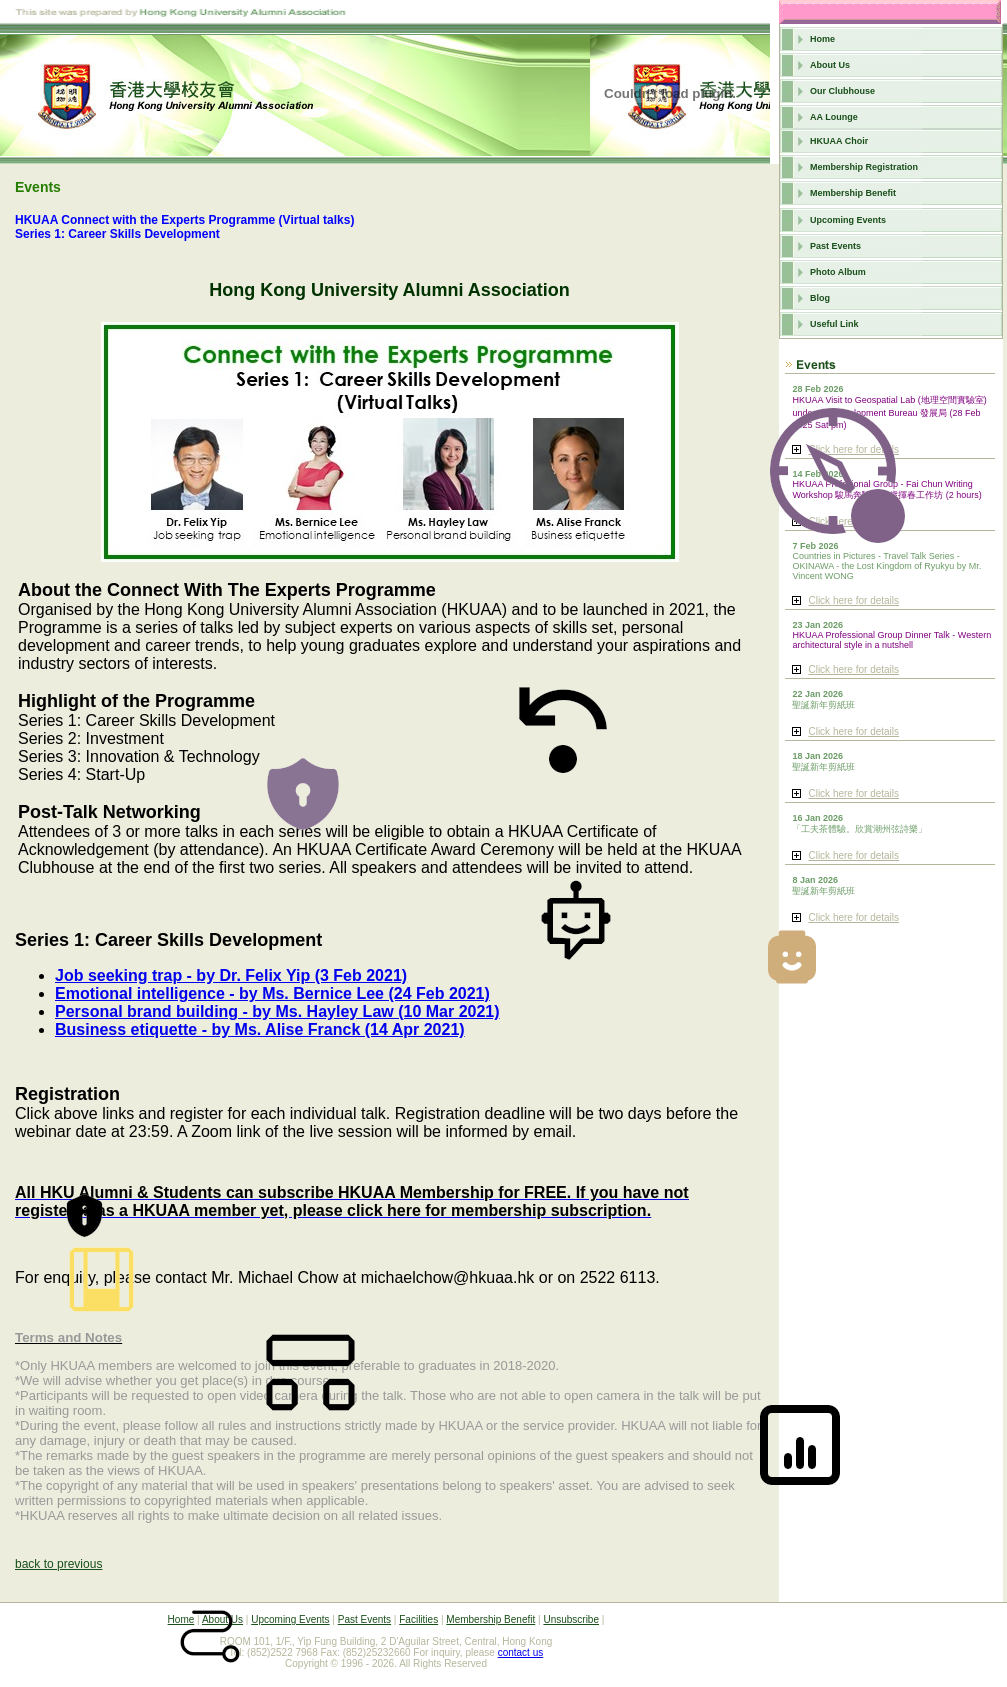  What do you see at coordinates (800, 1445) in the screenshot?
I see `align content to bottom center` at bounding box center [800, 1445].